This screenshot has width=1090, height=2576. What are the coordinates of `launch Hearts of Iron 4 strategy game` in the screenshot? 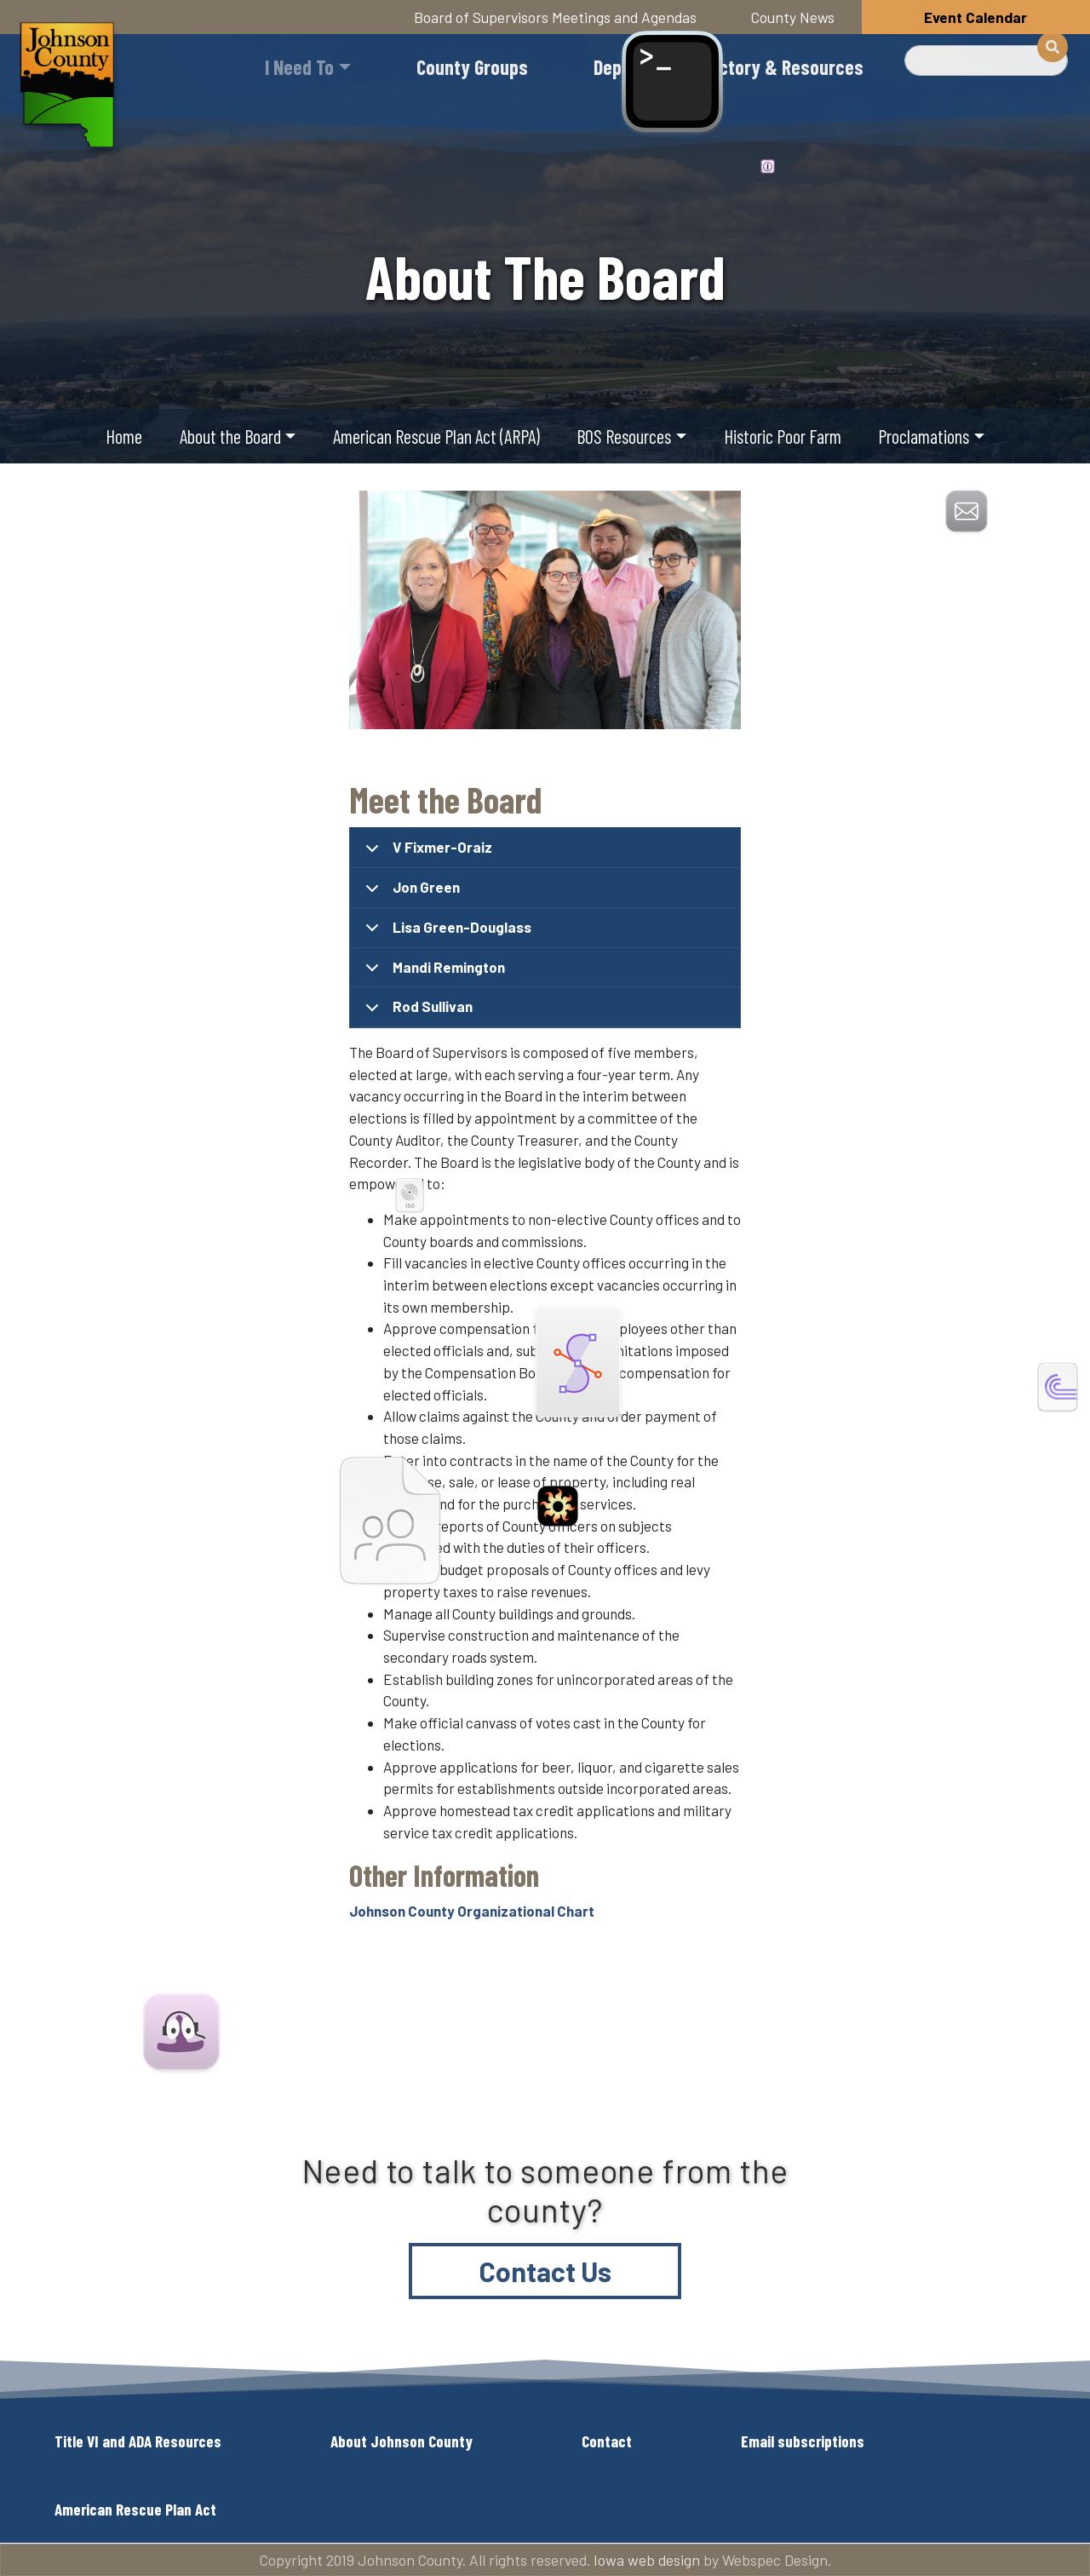 It's located at (558, 1506).